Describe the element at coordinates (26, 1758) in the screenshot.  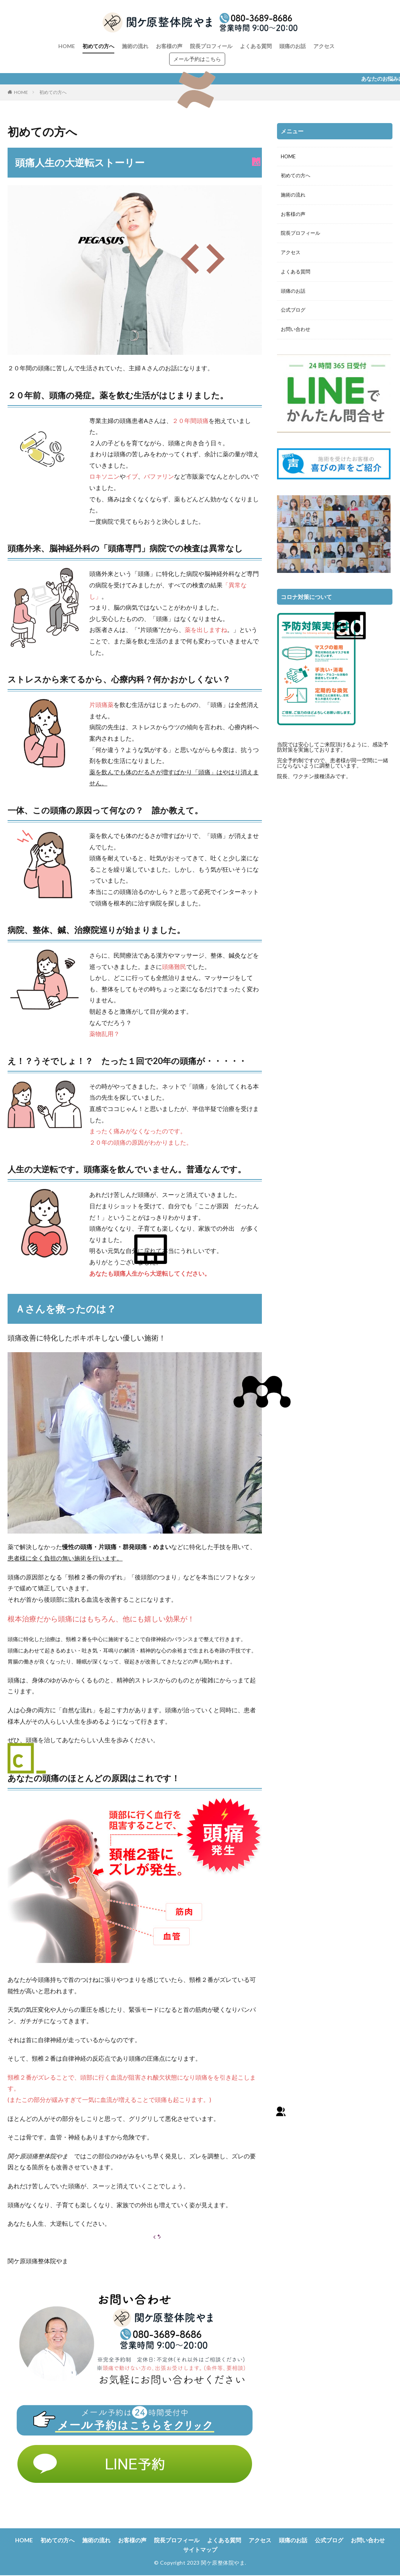
I see `open codecademy app or website` at that location.